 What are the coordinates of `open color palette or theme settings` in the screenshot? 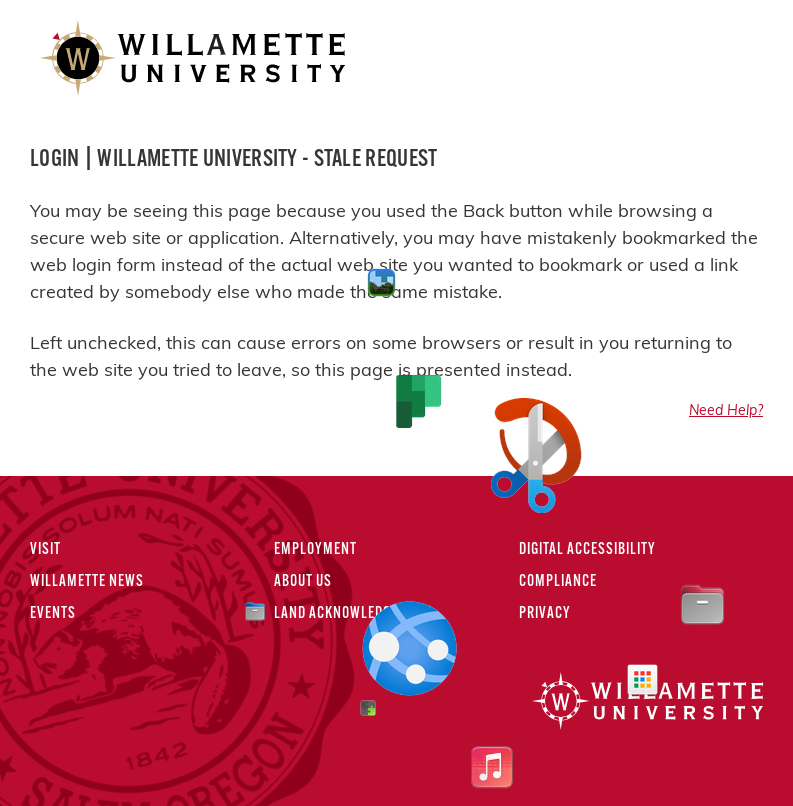 It's located at (642, 679).